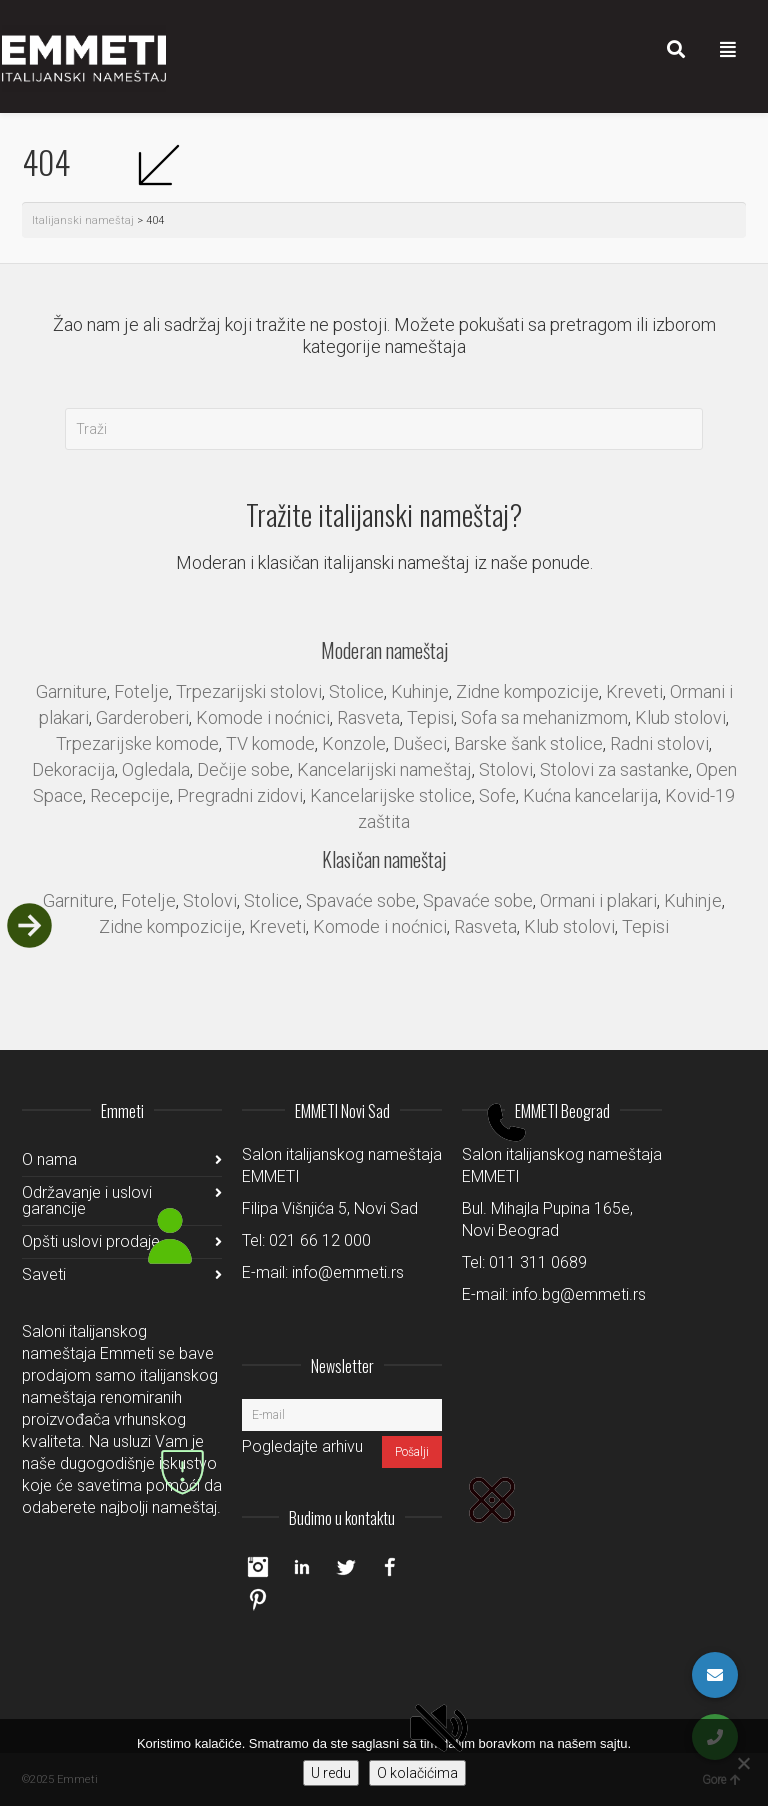  I want to click on mute audio, so click(439, 1728).